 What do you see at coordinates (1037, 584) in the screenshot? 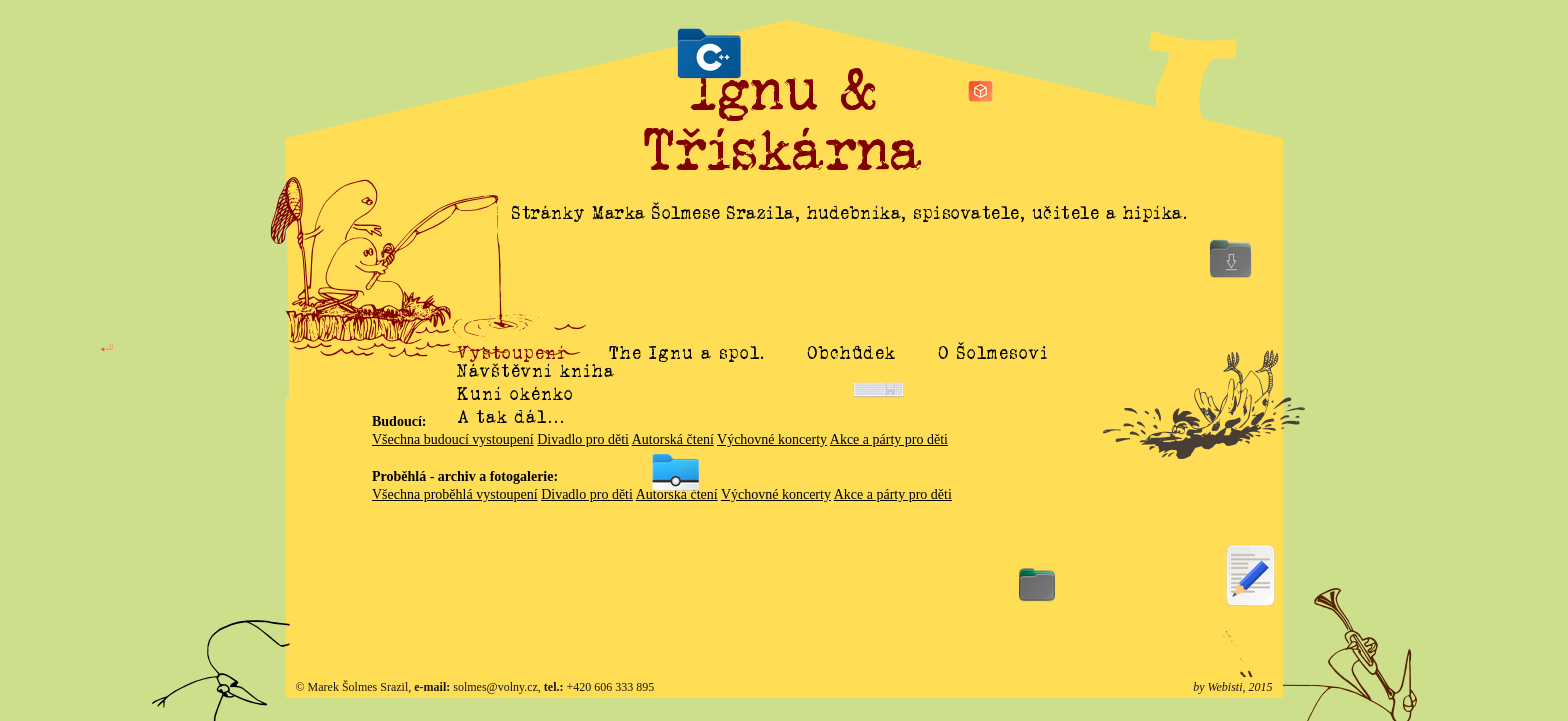
I see `open a folder or directory` at bounding box center [1037, 584].